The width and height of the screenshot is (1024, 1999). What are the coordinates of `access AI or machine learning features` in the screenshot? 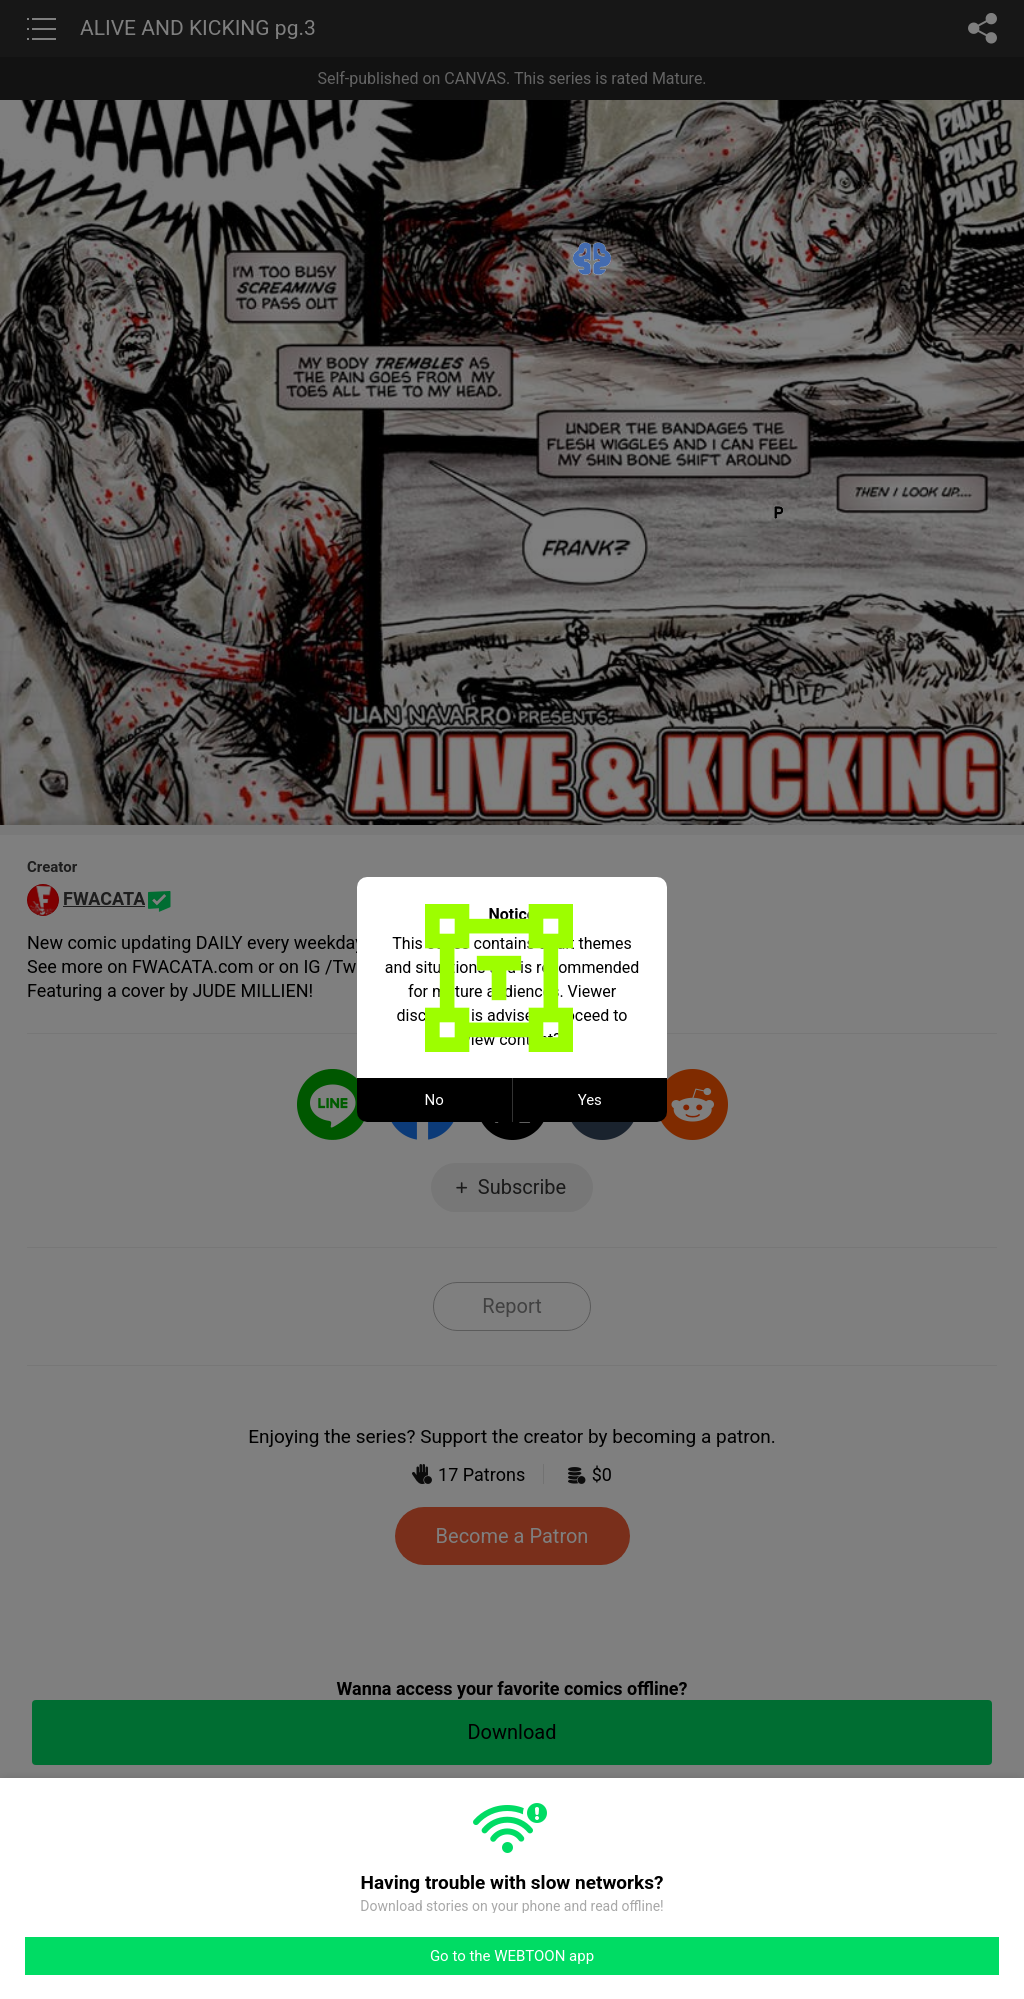 It's located at (592, 259).